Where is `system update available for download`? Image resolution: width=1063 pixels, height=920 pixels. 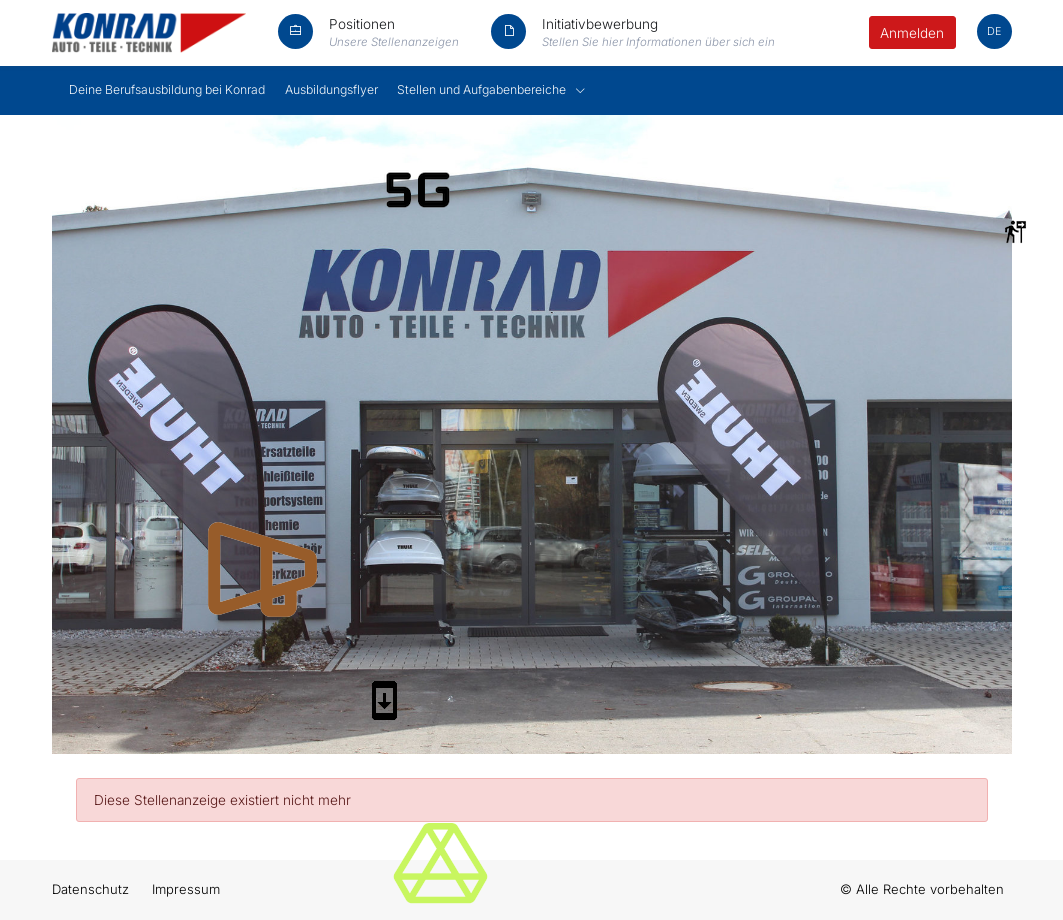 system update available for download is located at coordinates (384, 700).